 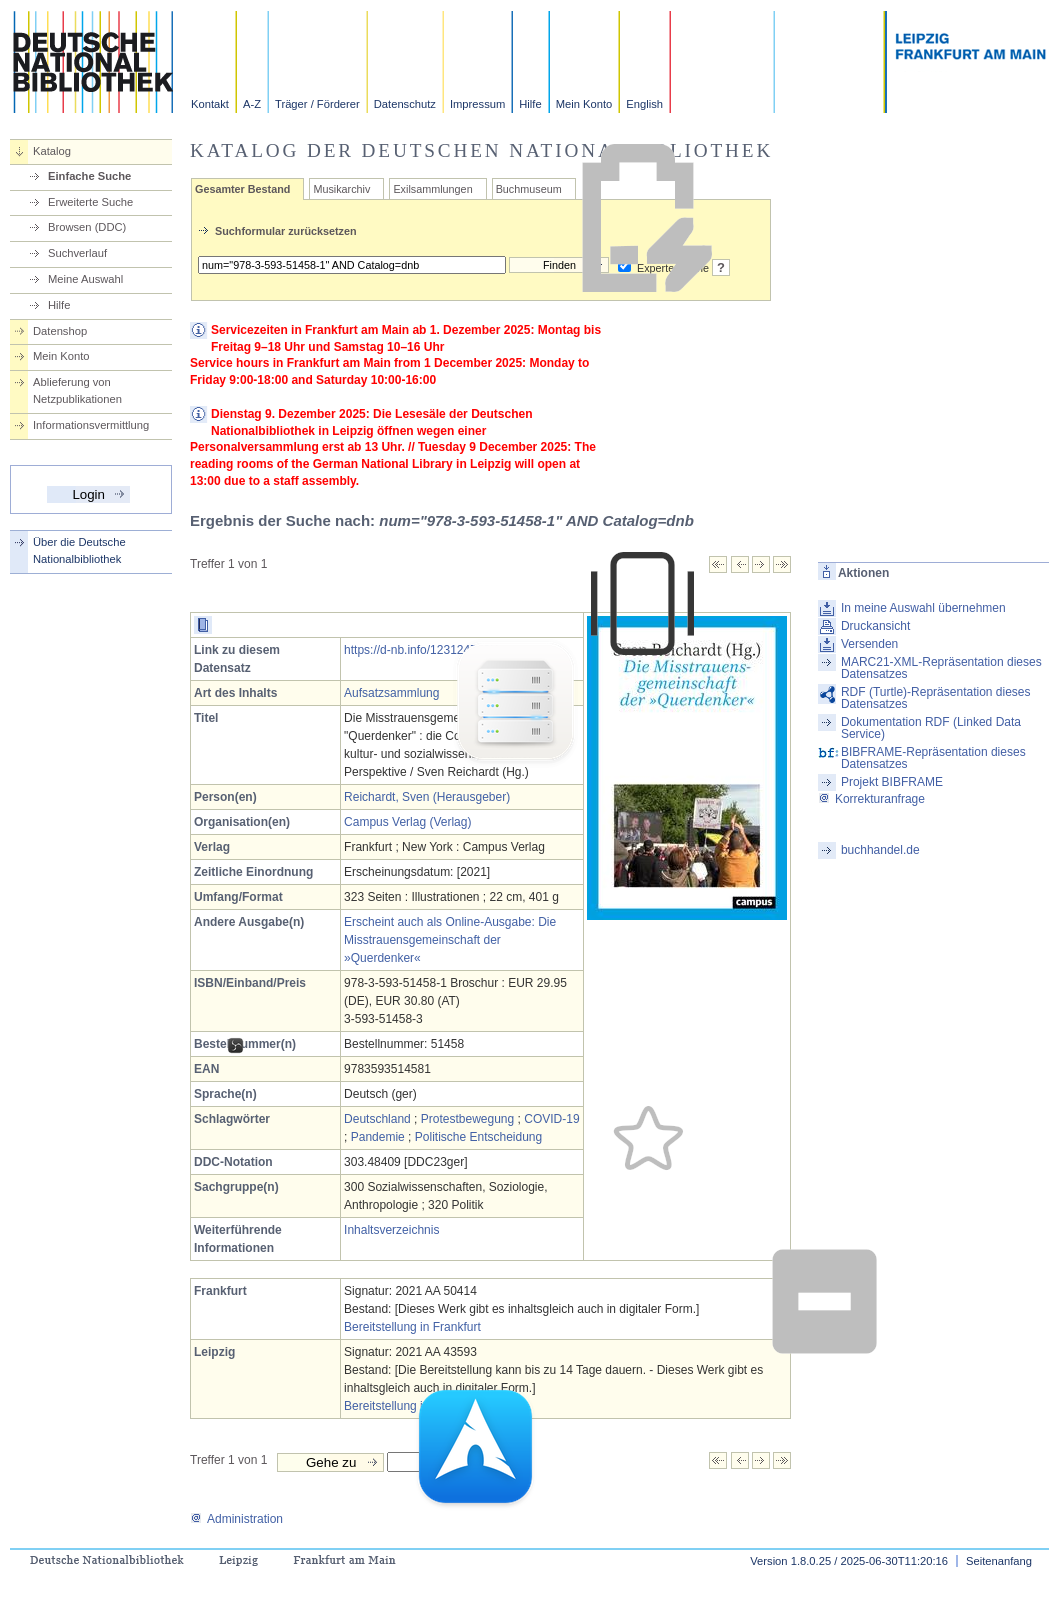 What do you see at coordinates (648, 1140) in the screenshot?
I see `item is not marked as a favorite` at bounding box center [648, 1140].